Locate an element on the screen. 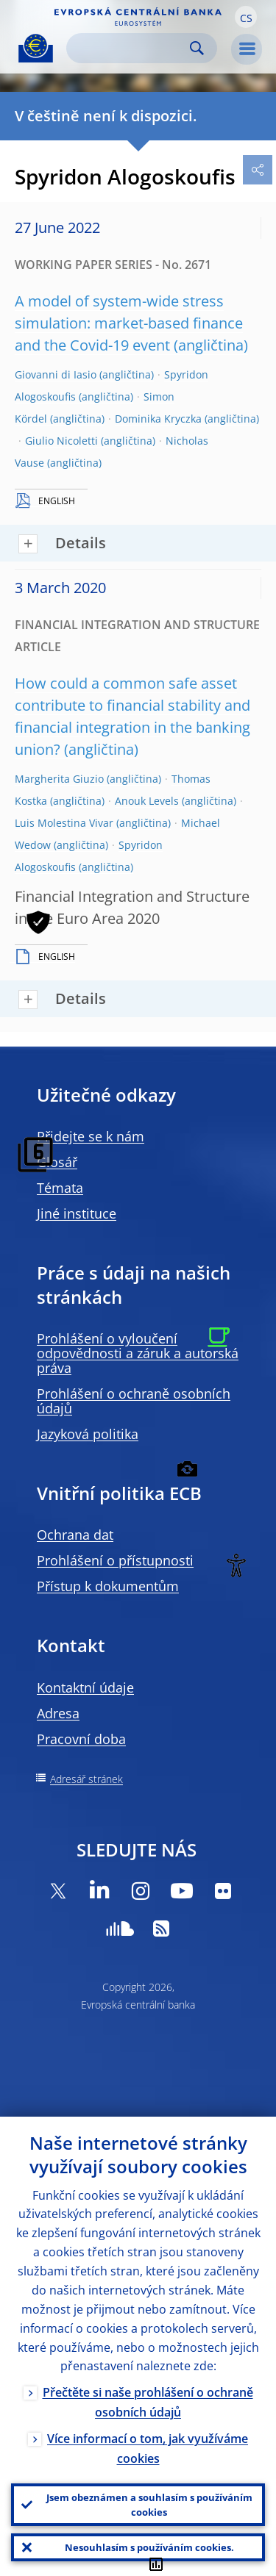 The height and width of the screenshot is (2576, 276). access accessibility settings is located at coordinates (236, 1565).